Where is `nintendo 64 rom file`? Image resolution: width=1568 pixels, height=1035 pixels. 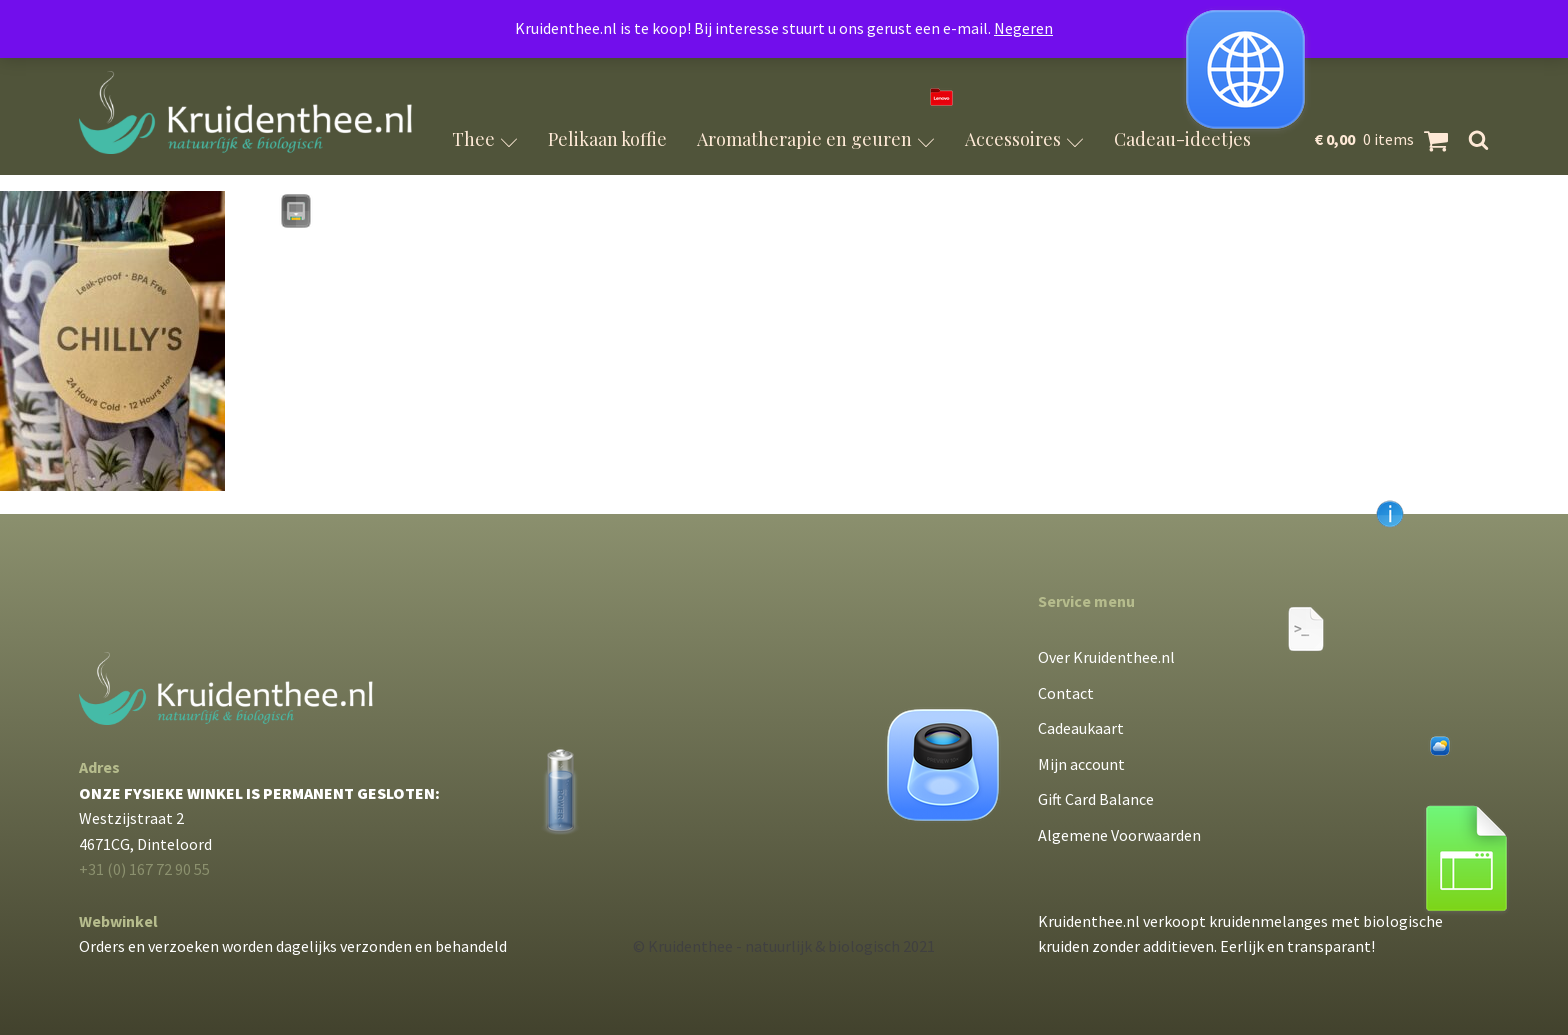
nintendo 64 rom file is located at coordinates (296, 211).